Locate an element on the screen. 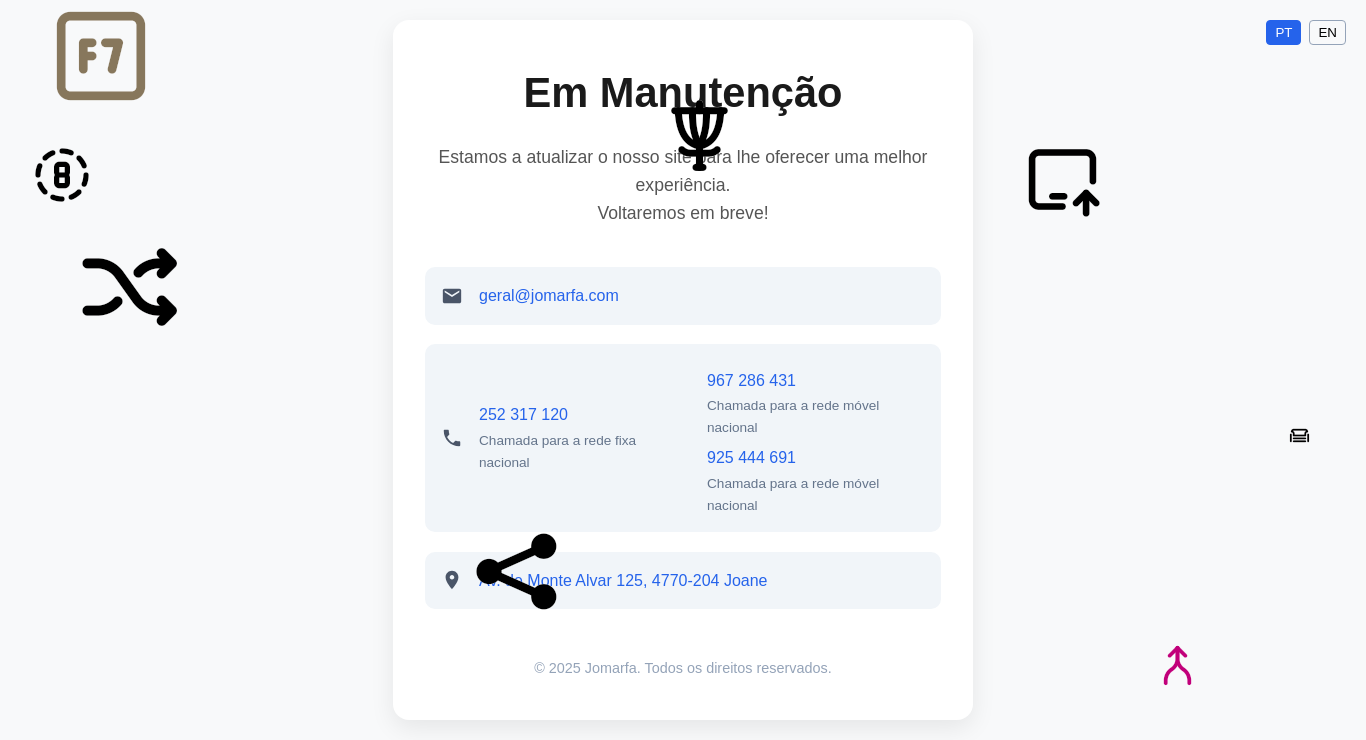 This screenshot has width=1366, height=740. CouchDB database service logo is located at coordinates (1299, 435).